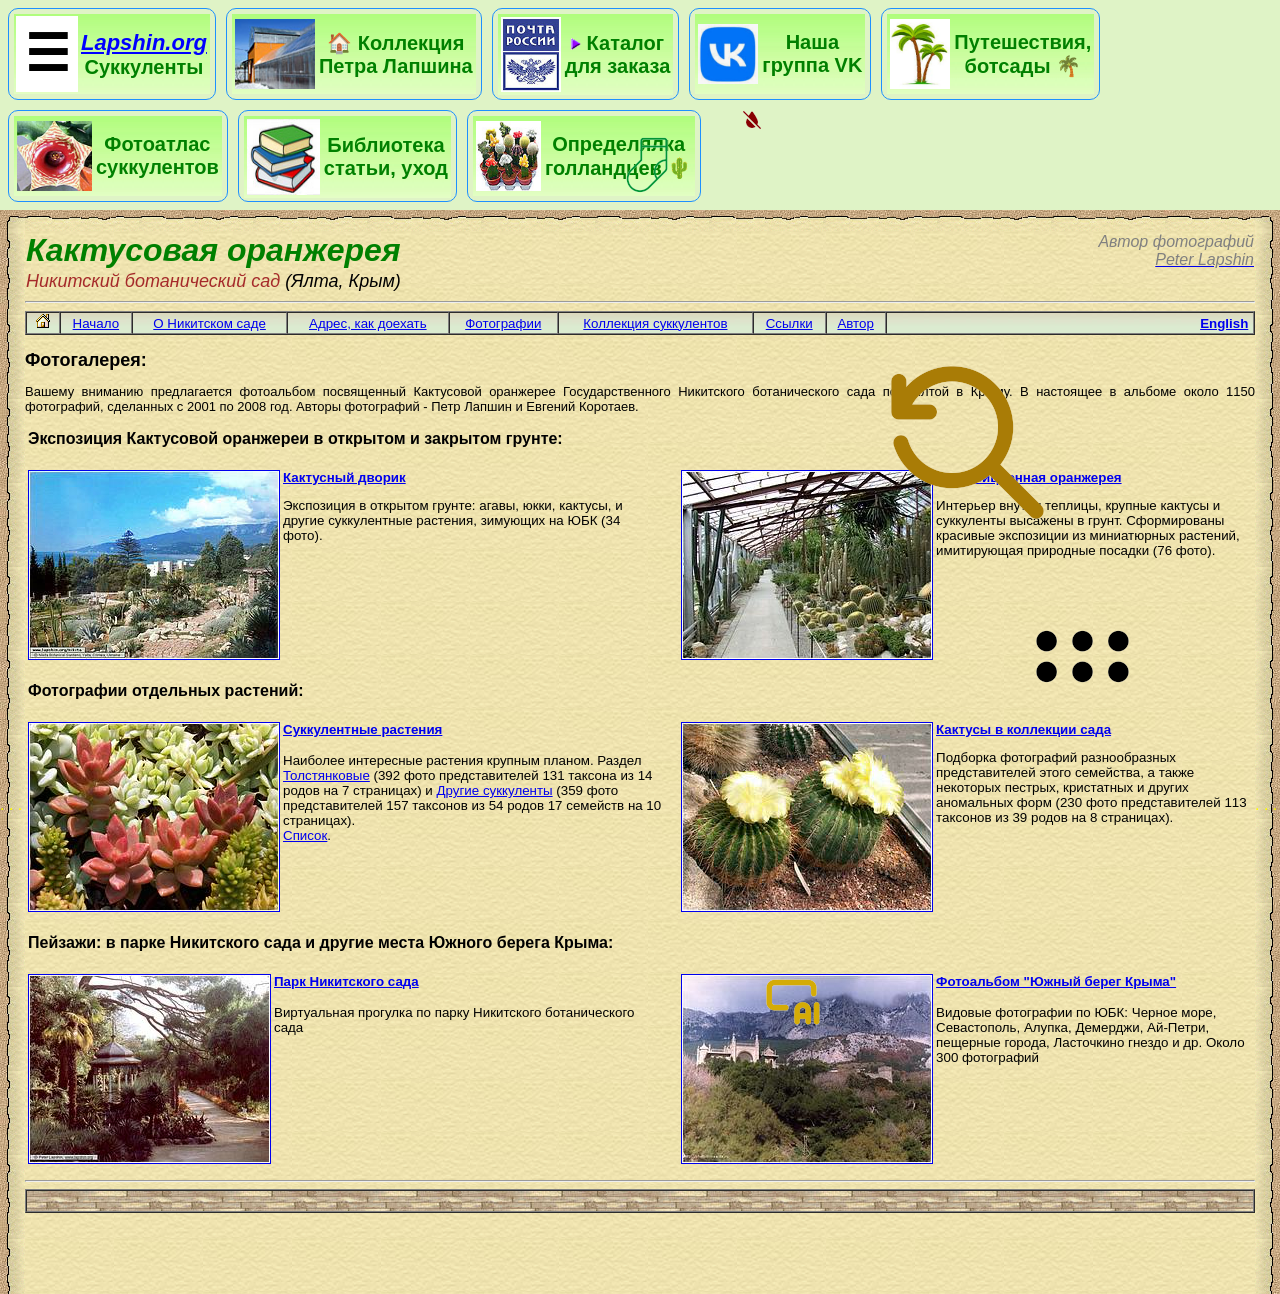 The width and height of the screenshot is (1280, 1294). What do you see at coordinates (791, 996) in the screenshot?
I see `enter text for AI processing` at bounding box center [791, 996].